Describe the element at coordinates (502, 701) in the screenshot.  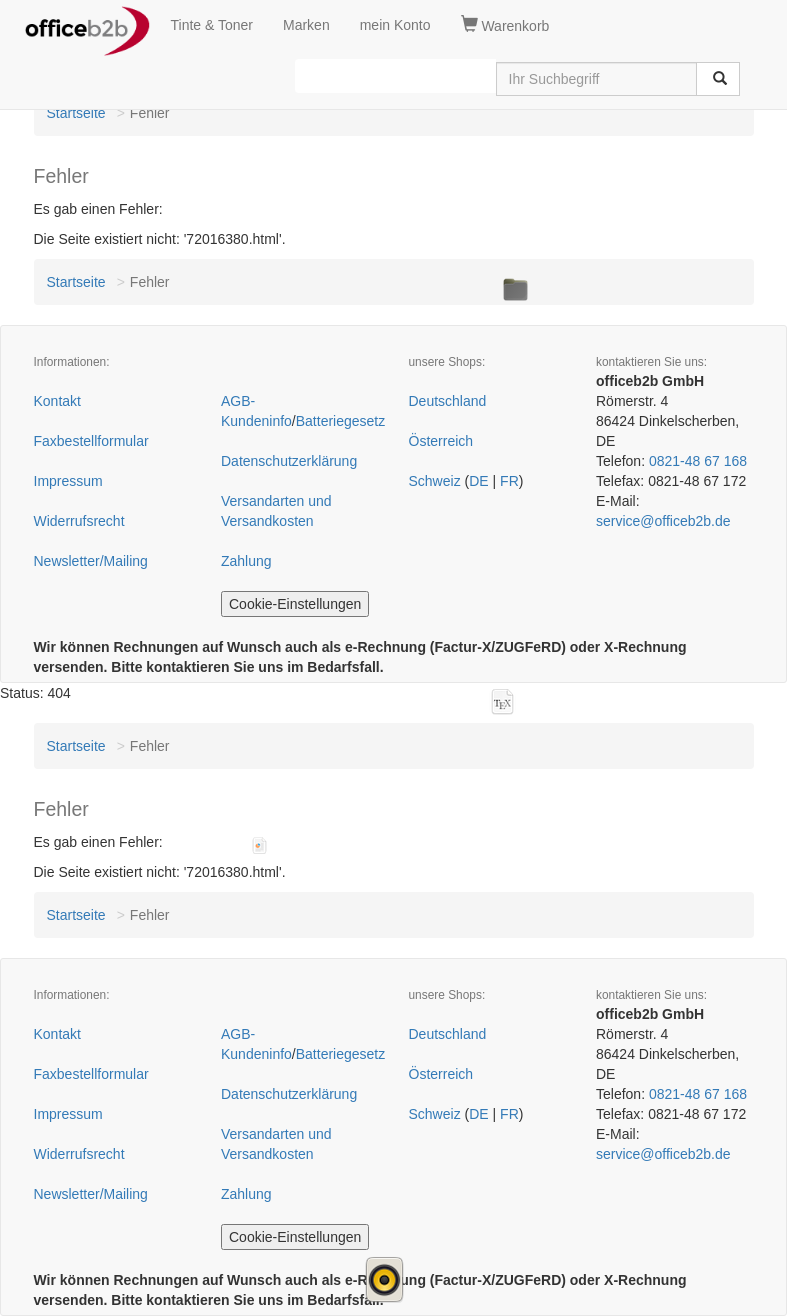
I see `a LaTeX or TeX document file` at that location.